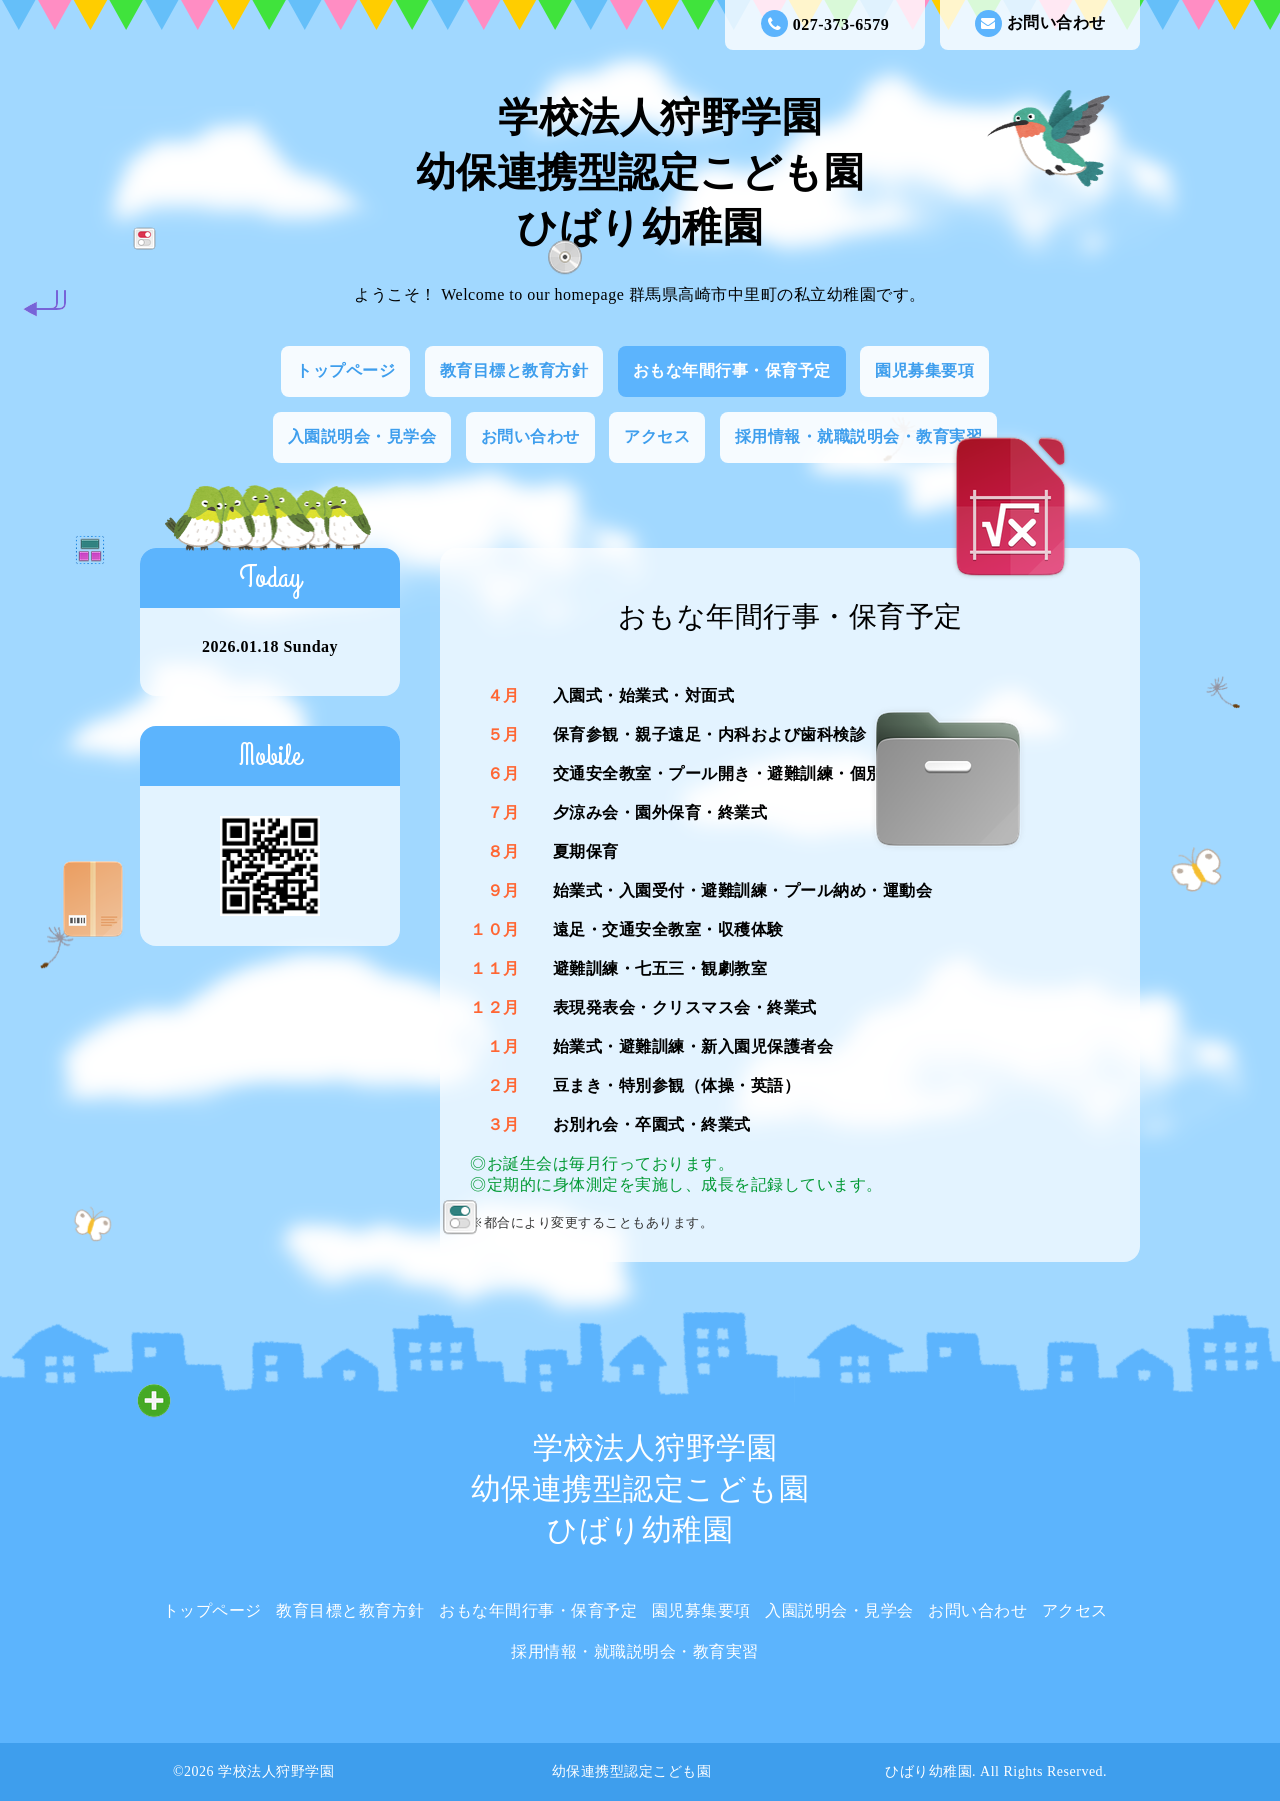 This screenshot has height=1801, width=1280. Describe the element at coordinates (948, 779) in the screenshot. I see `open the file manager` at that location.